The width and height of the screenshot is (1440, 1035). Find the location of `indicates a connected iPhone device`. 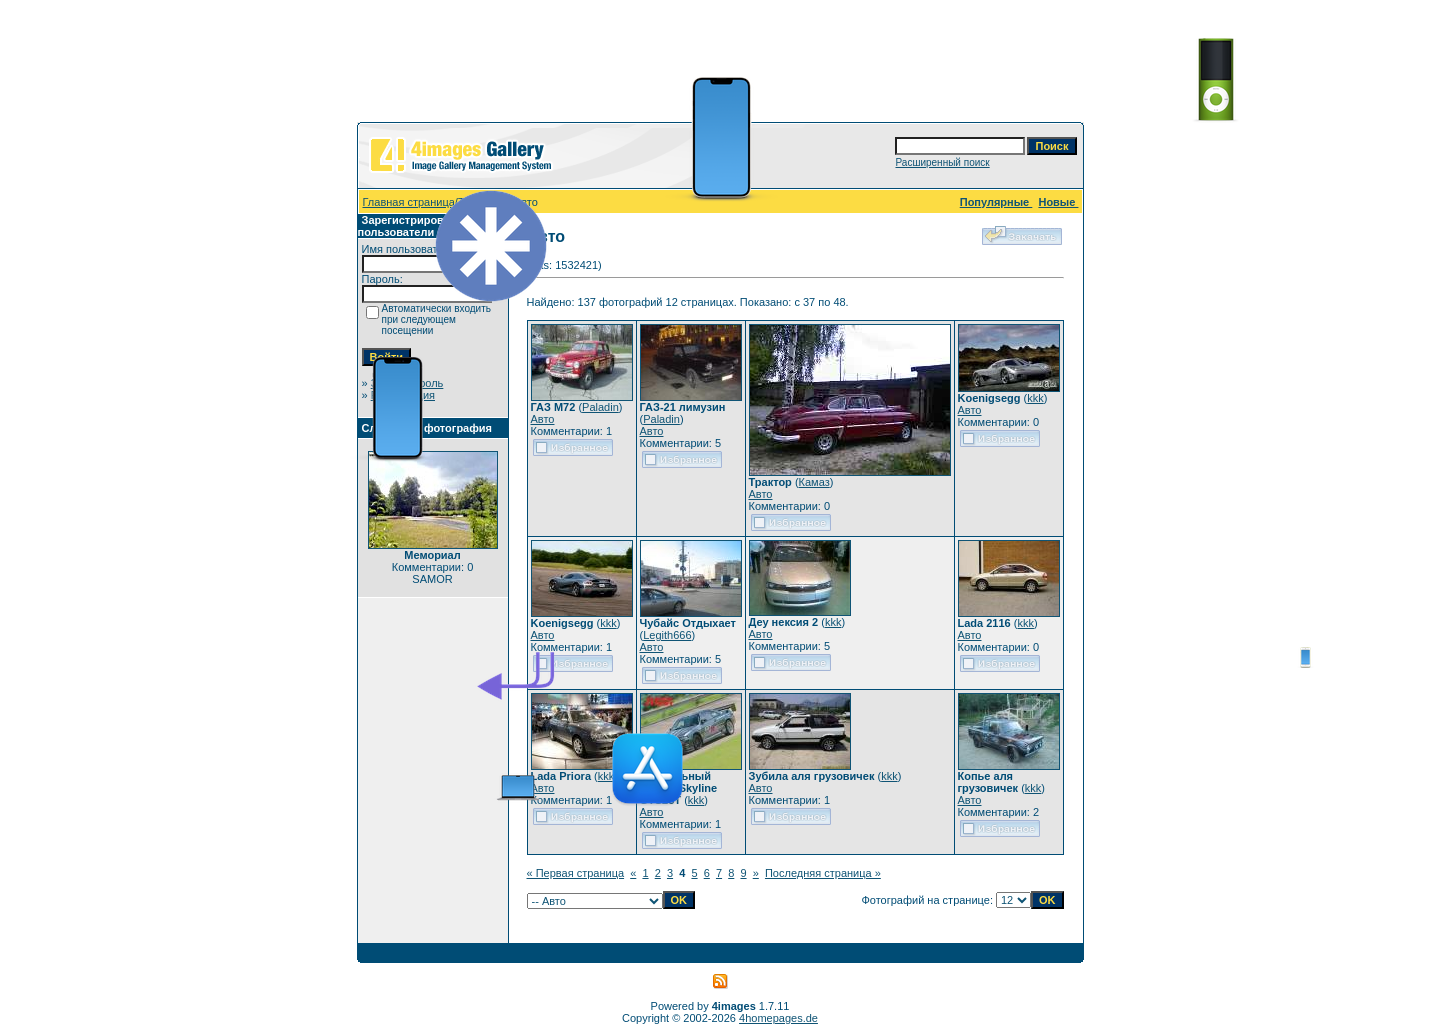

indicates a connected iPhone device is located at coordinates (397, 409).